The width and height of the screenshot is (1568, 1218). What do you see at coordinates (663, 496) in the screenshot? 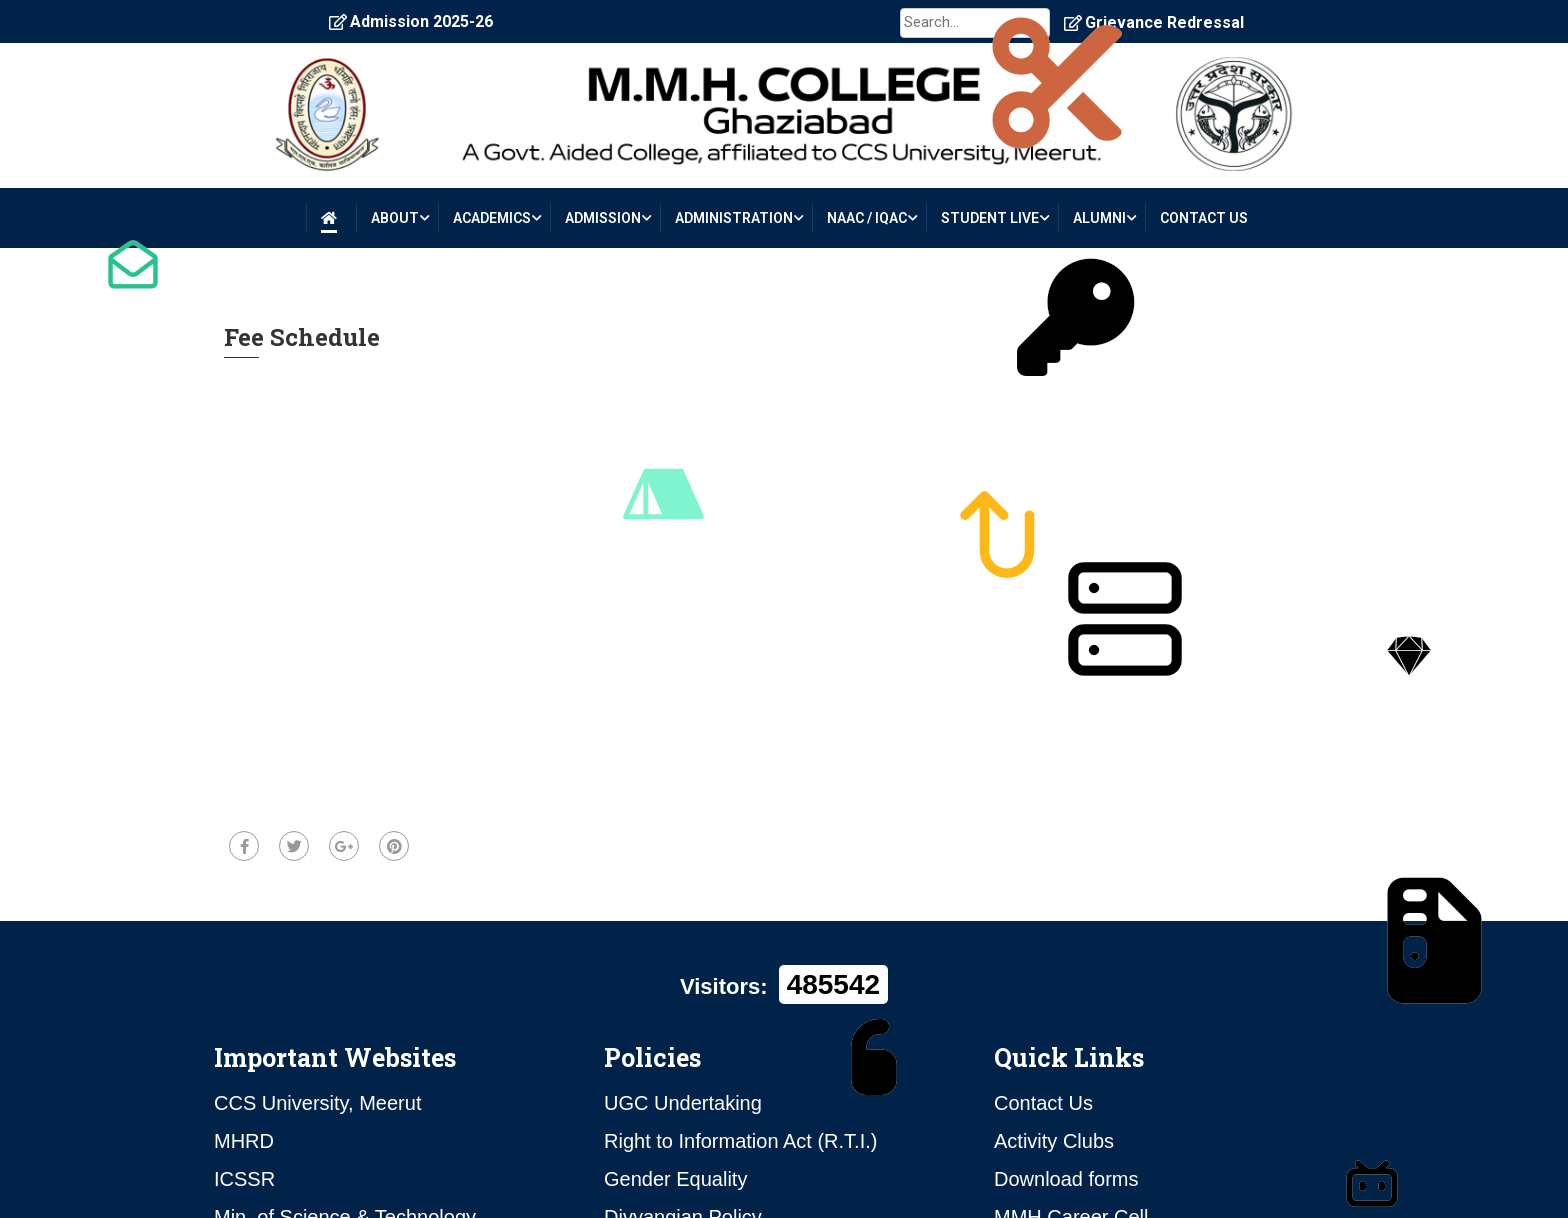
I see `access camping or outdoor activity features` at bounding box center [663, 496].